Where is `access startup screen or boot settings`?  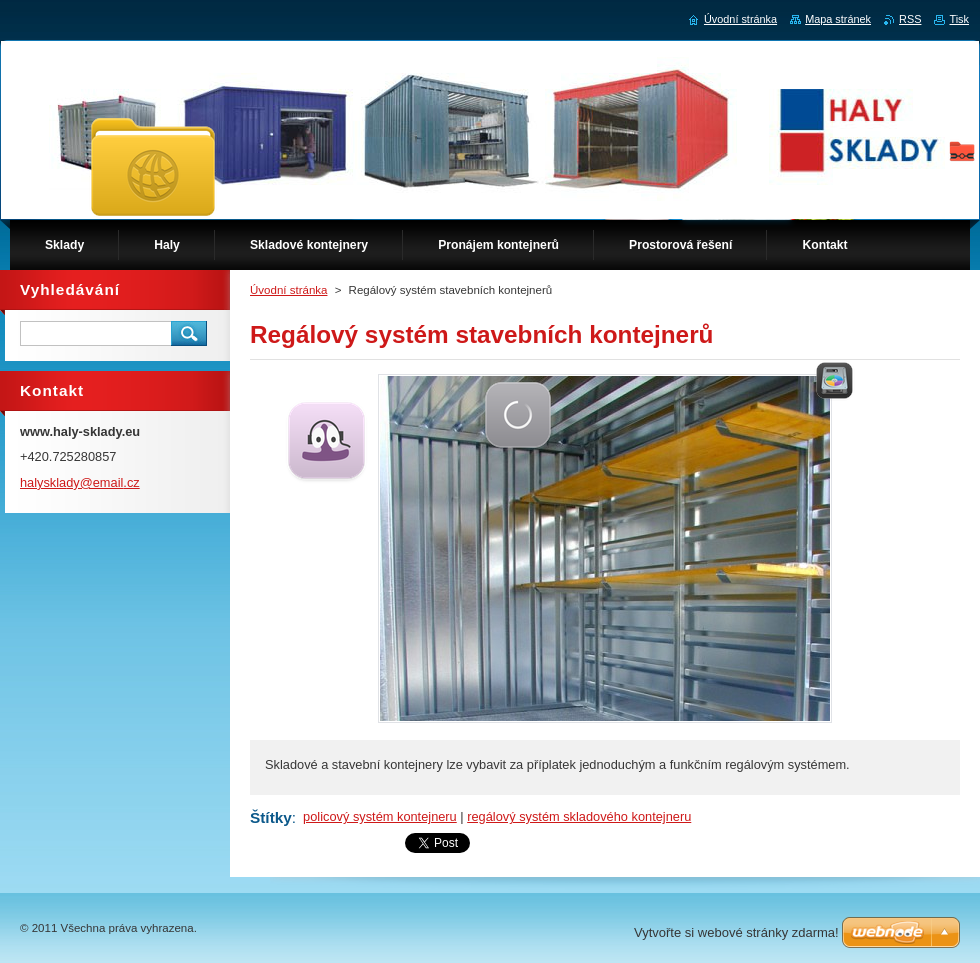 access startup screen or boot settings is located at coordinates (518, 416).